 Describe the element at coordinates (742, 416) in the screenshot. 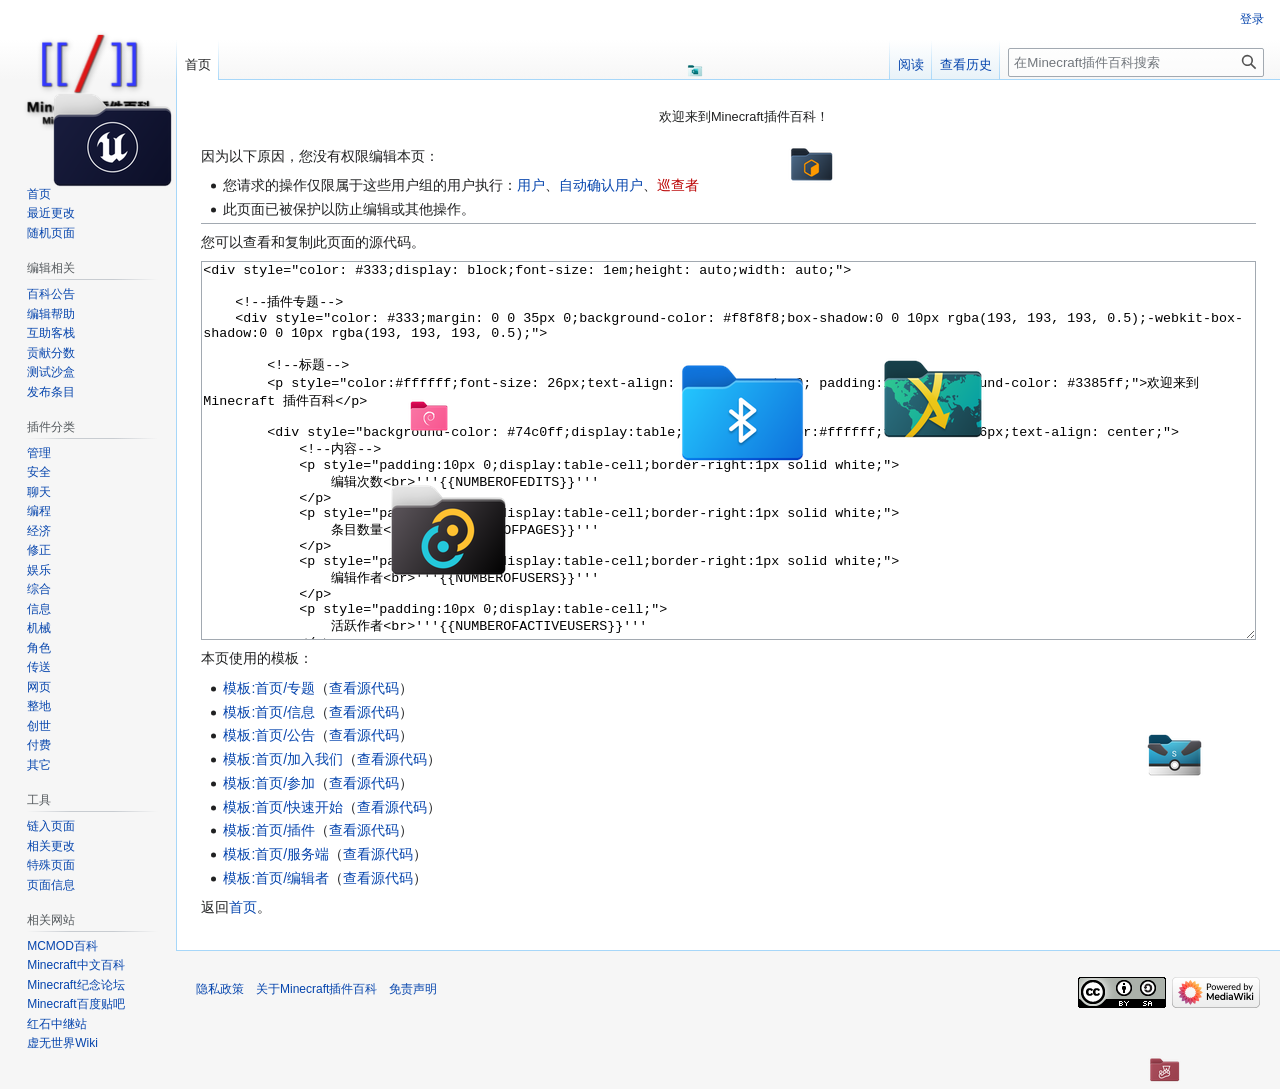

I see `open bluetooth file transfers folder` at that location.